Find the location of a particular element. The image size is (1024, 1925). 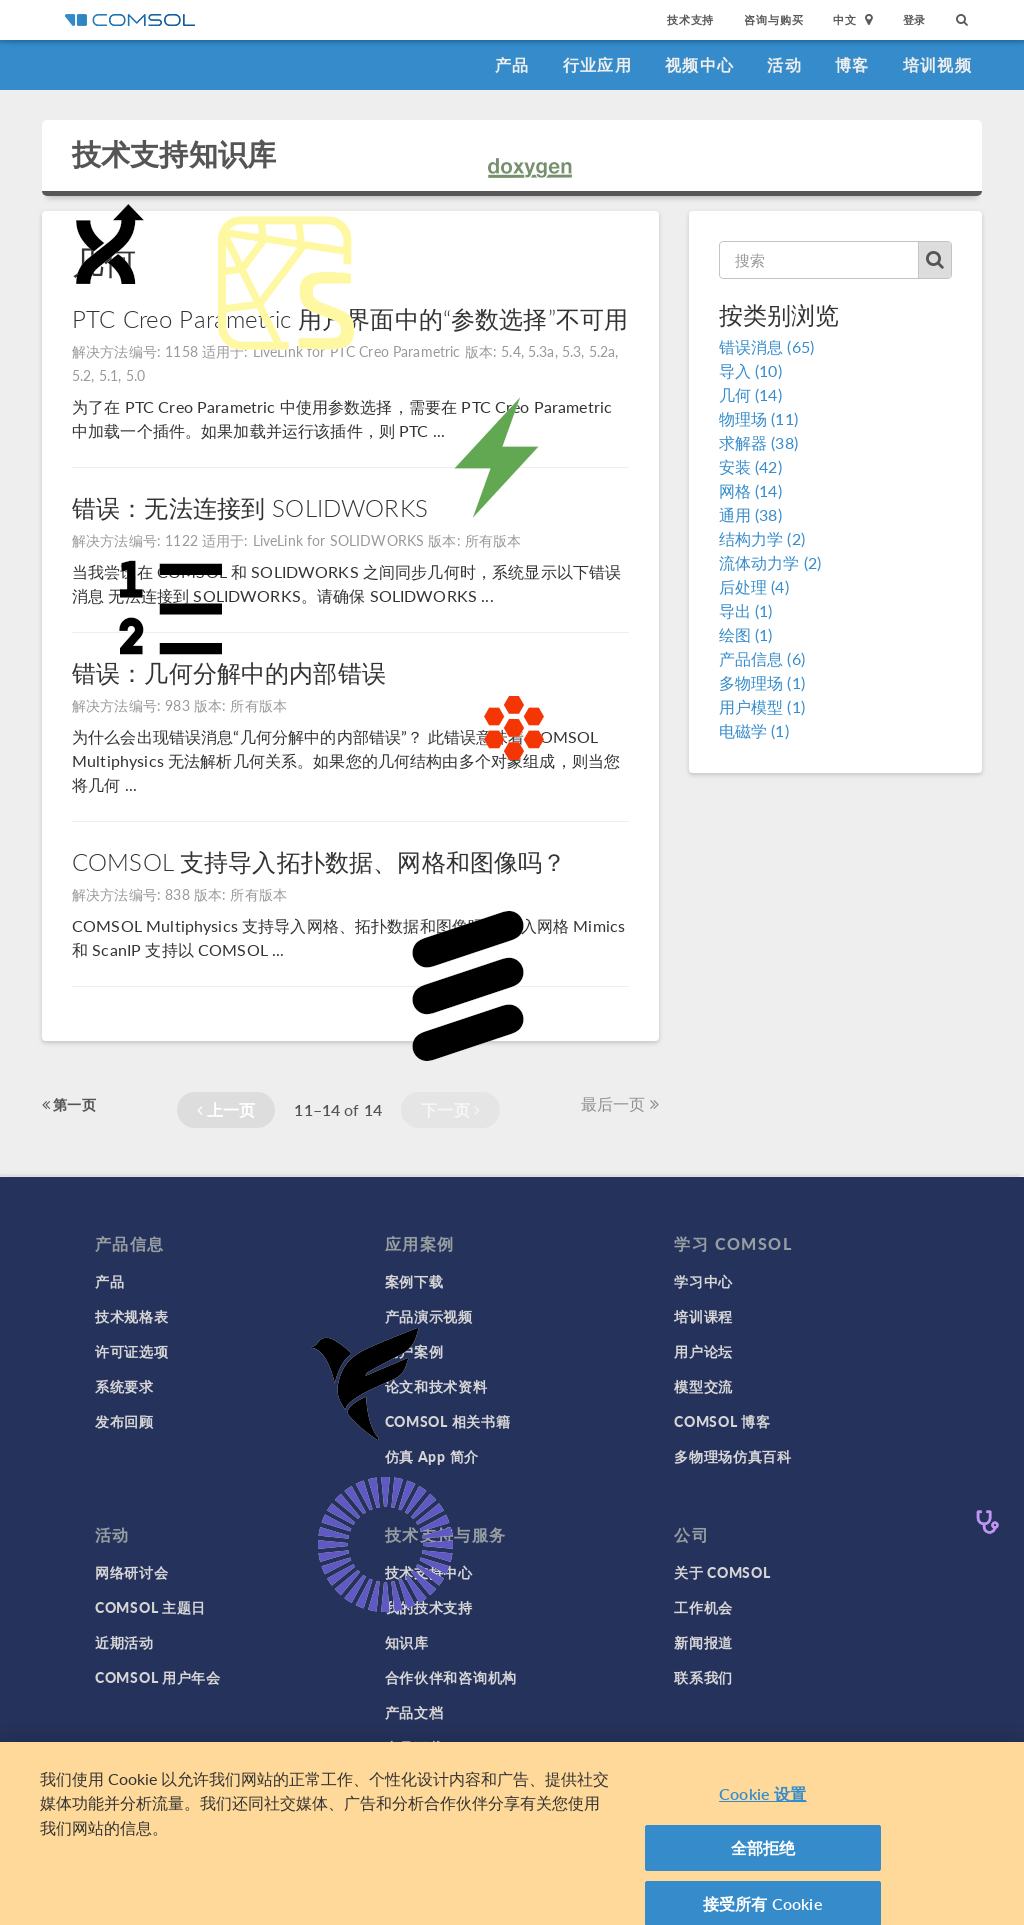

access health or medical features is located at coordinates (986, 1521).